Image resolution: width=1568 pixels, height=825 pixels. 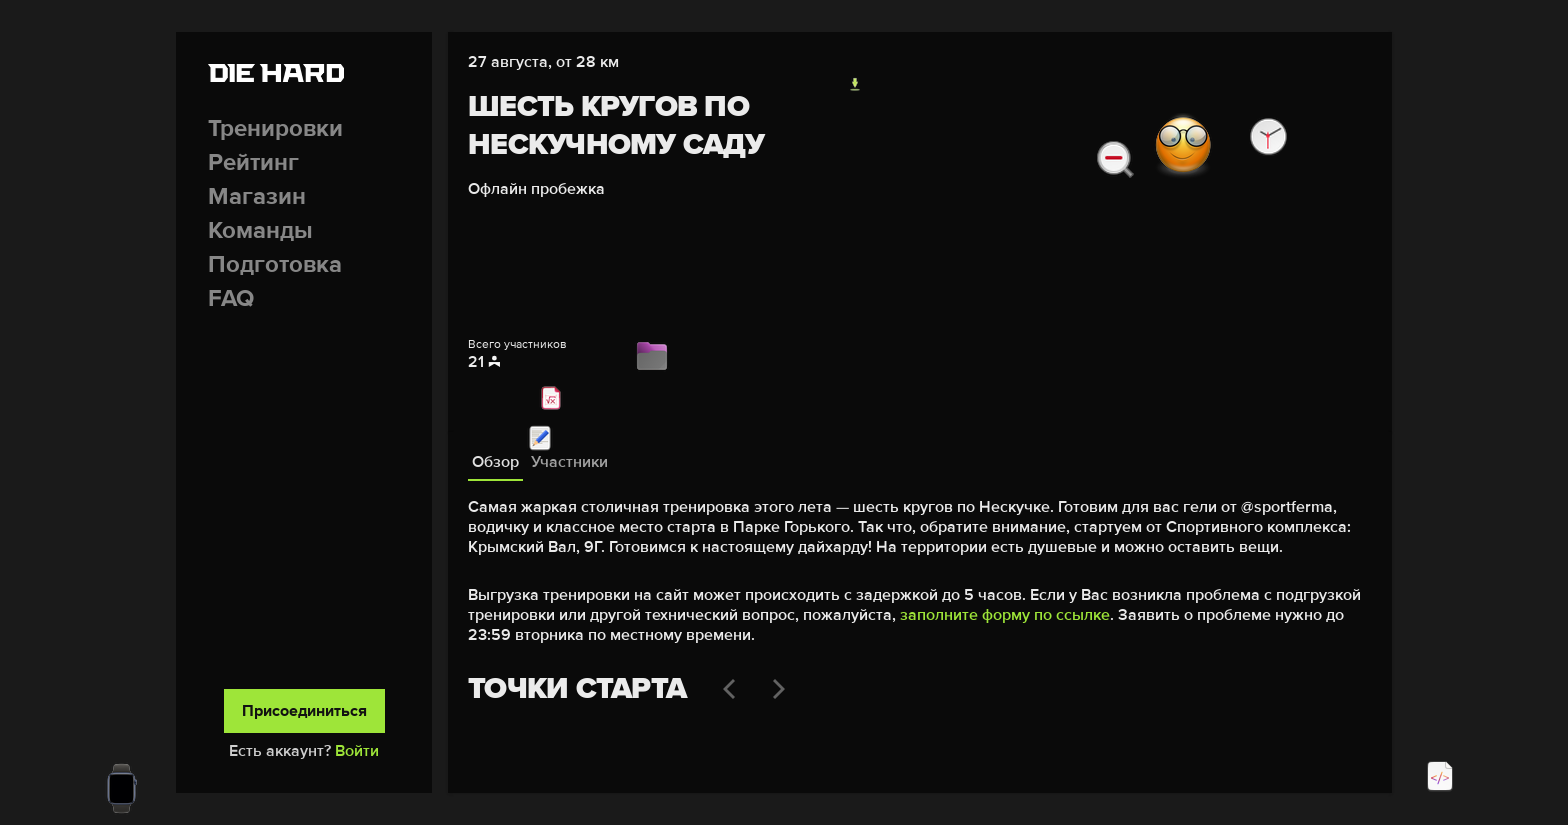 What do you see at coordinates (1440, 776) in the screenshot?
I see `maven xml configuration file` at bounding box center [1440, 776].